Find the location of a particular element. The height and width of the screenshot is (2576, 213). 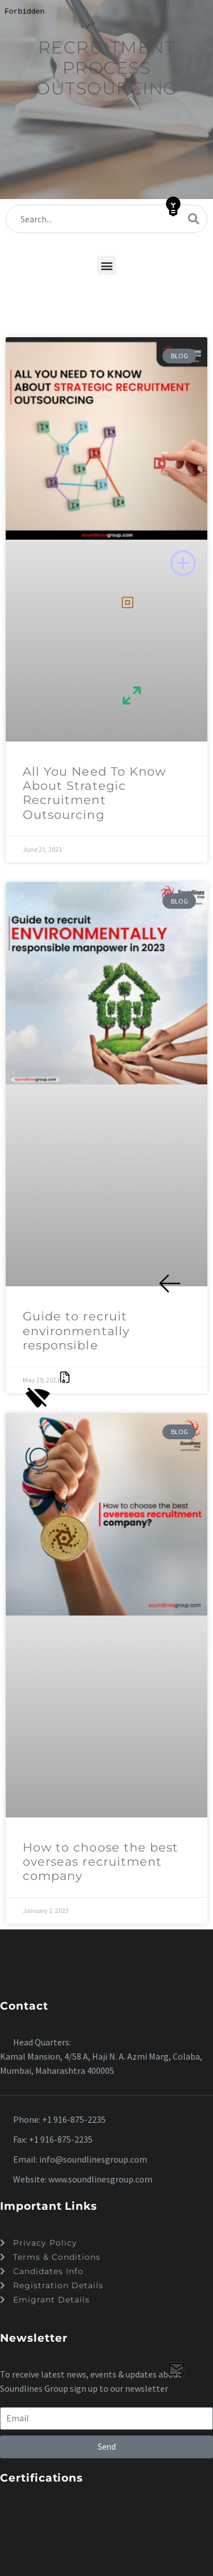

access tips or ideas is located at coordinates (173, 206).